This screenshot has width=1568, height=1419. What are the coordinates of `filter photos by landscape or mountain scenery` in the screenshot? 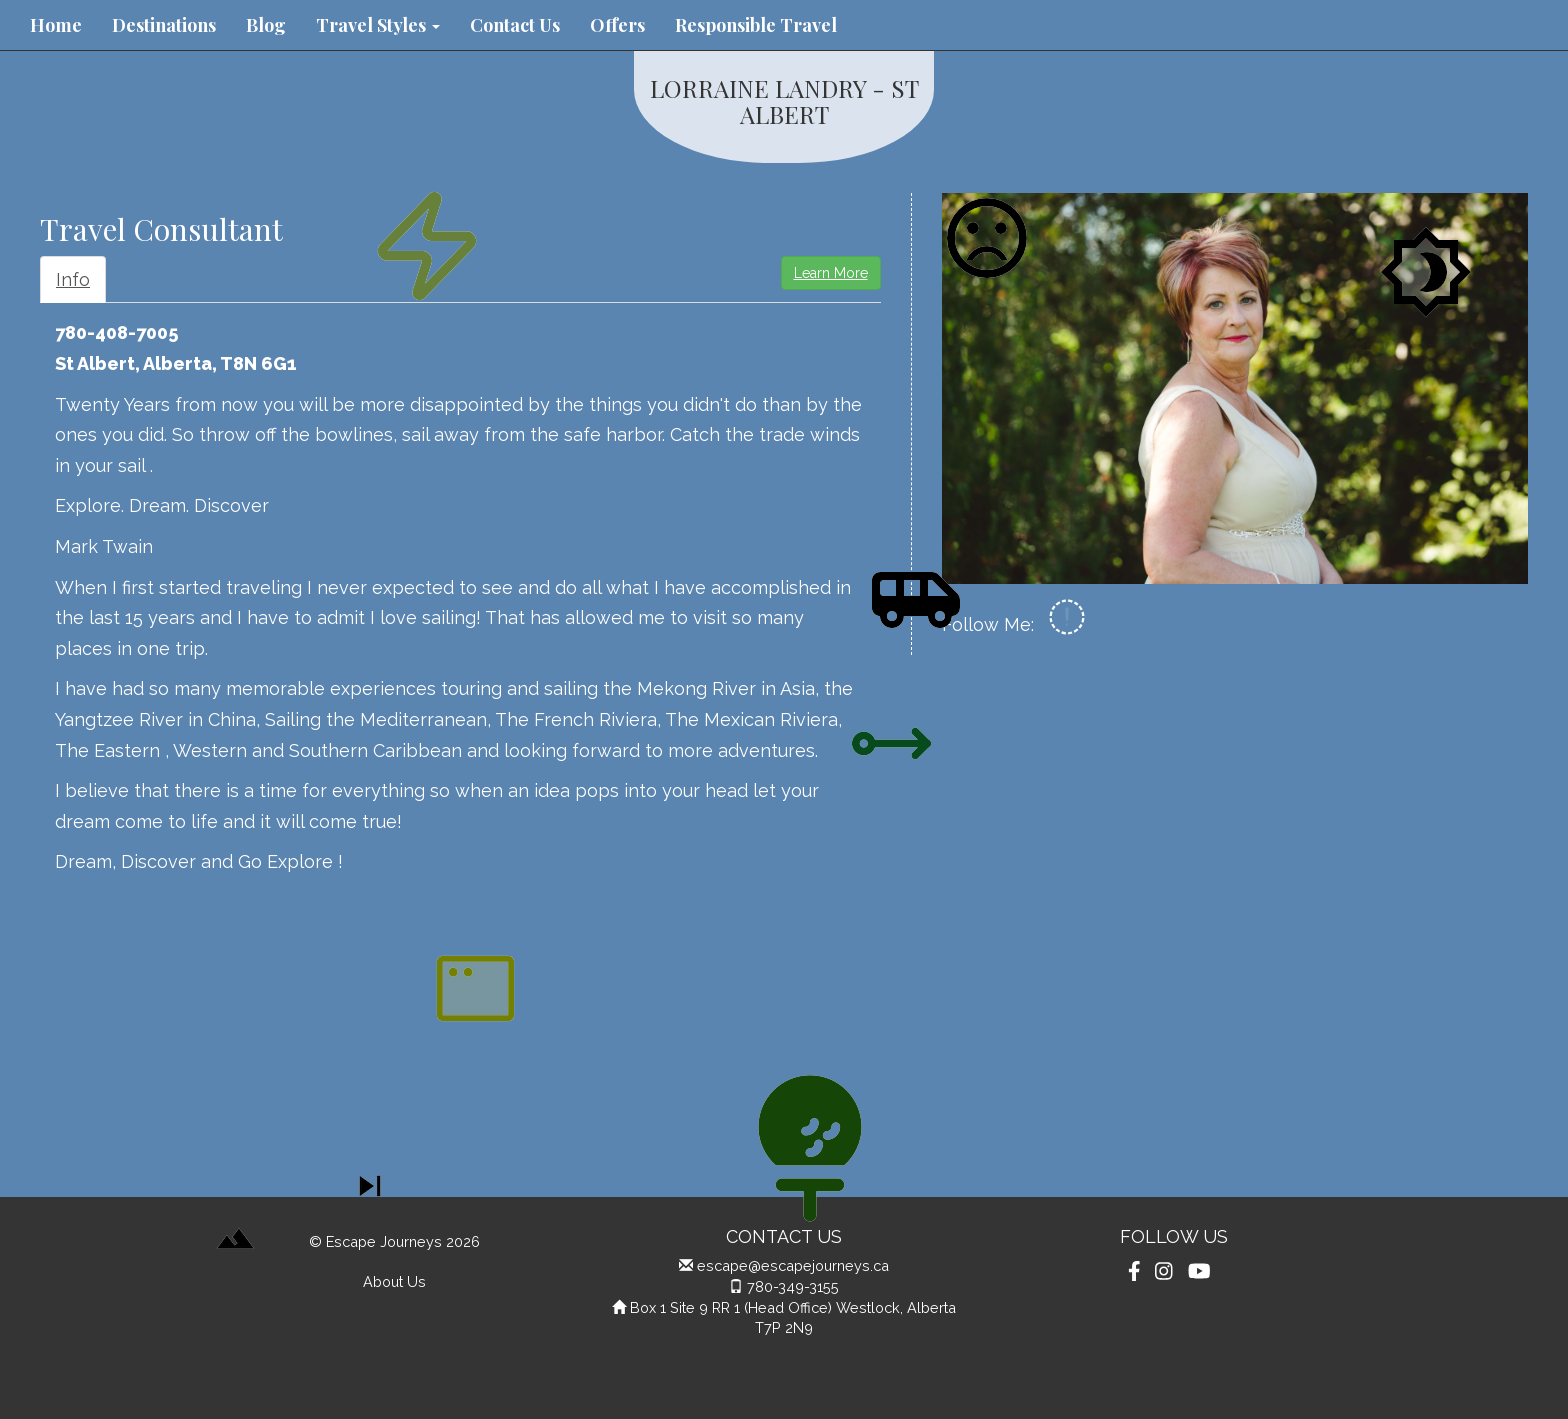 It's located at (235, 1238).